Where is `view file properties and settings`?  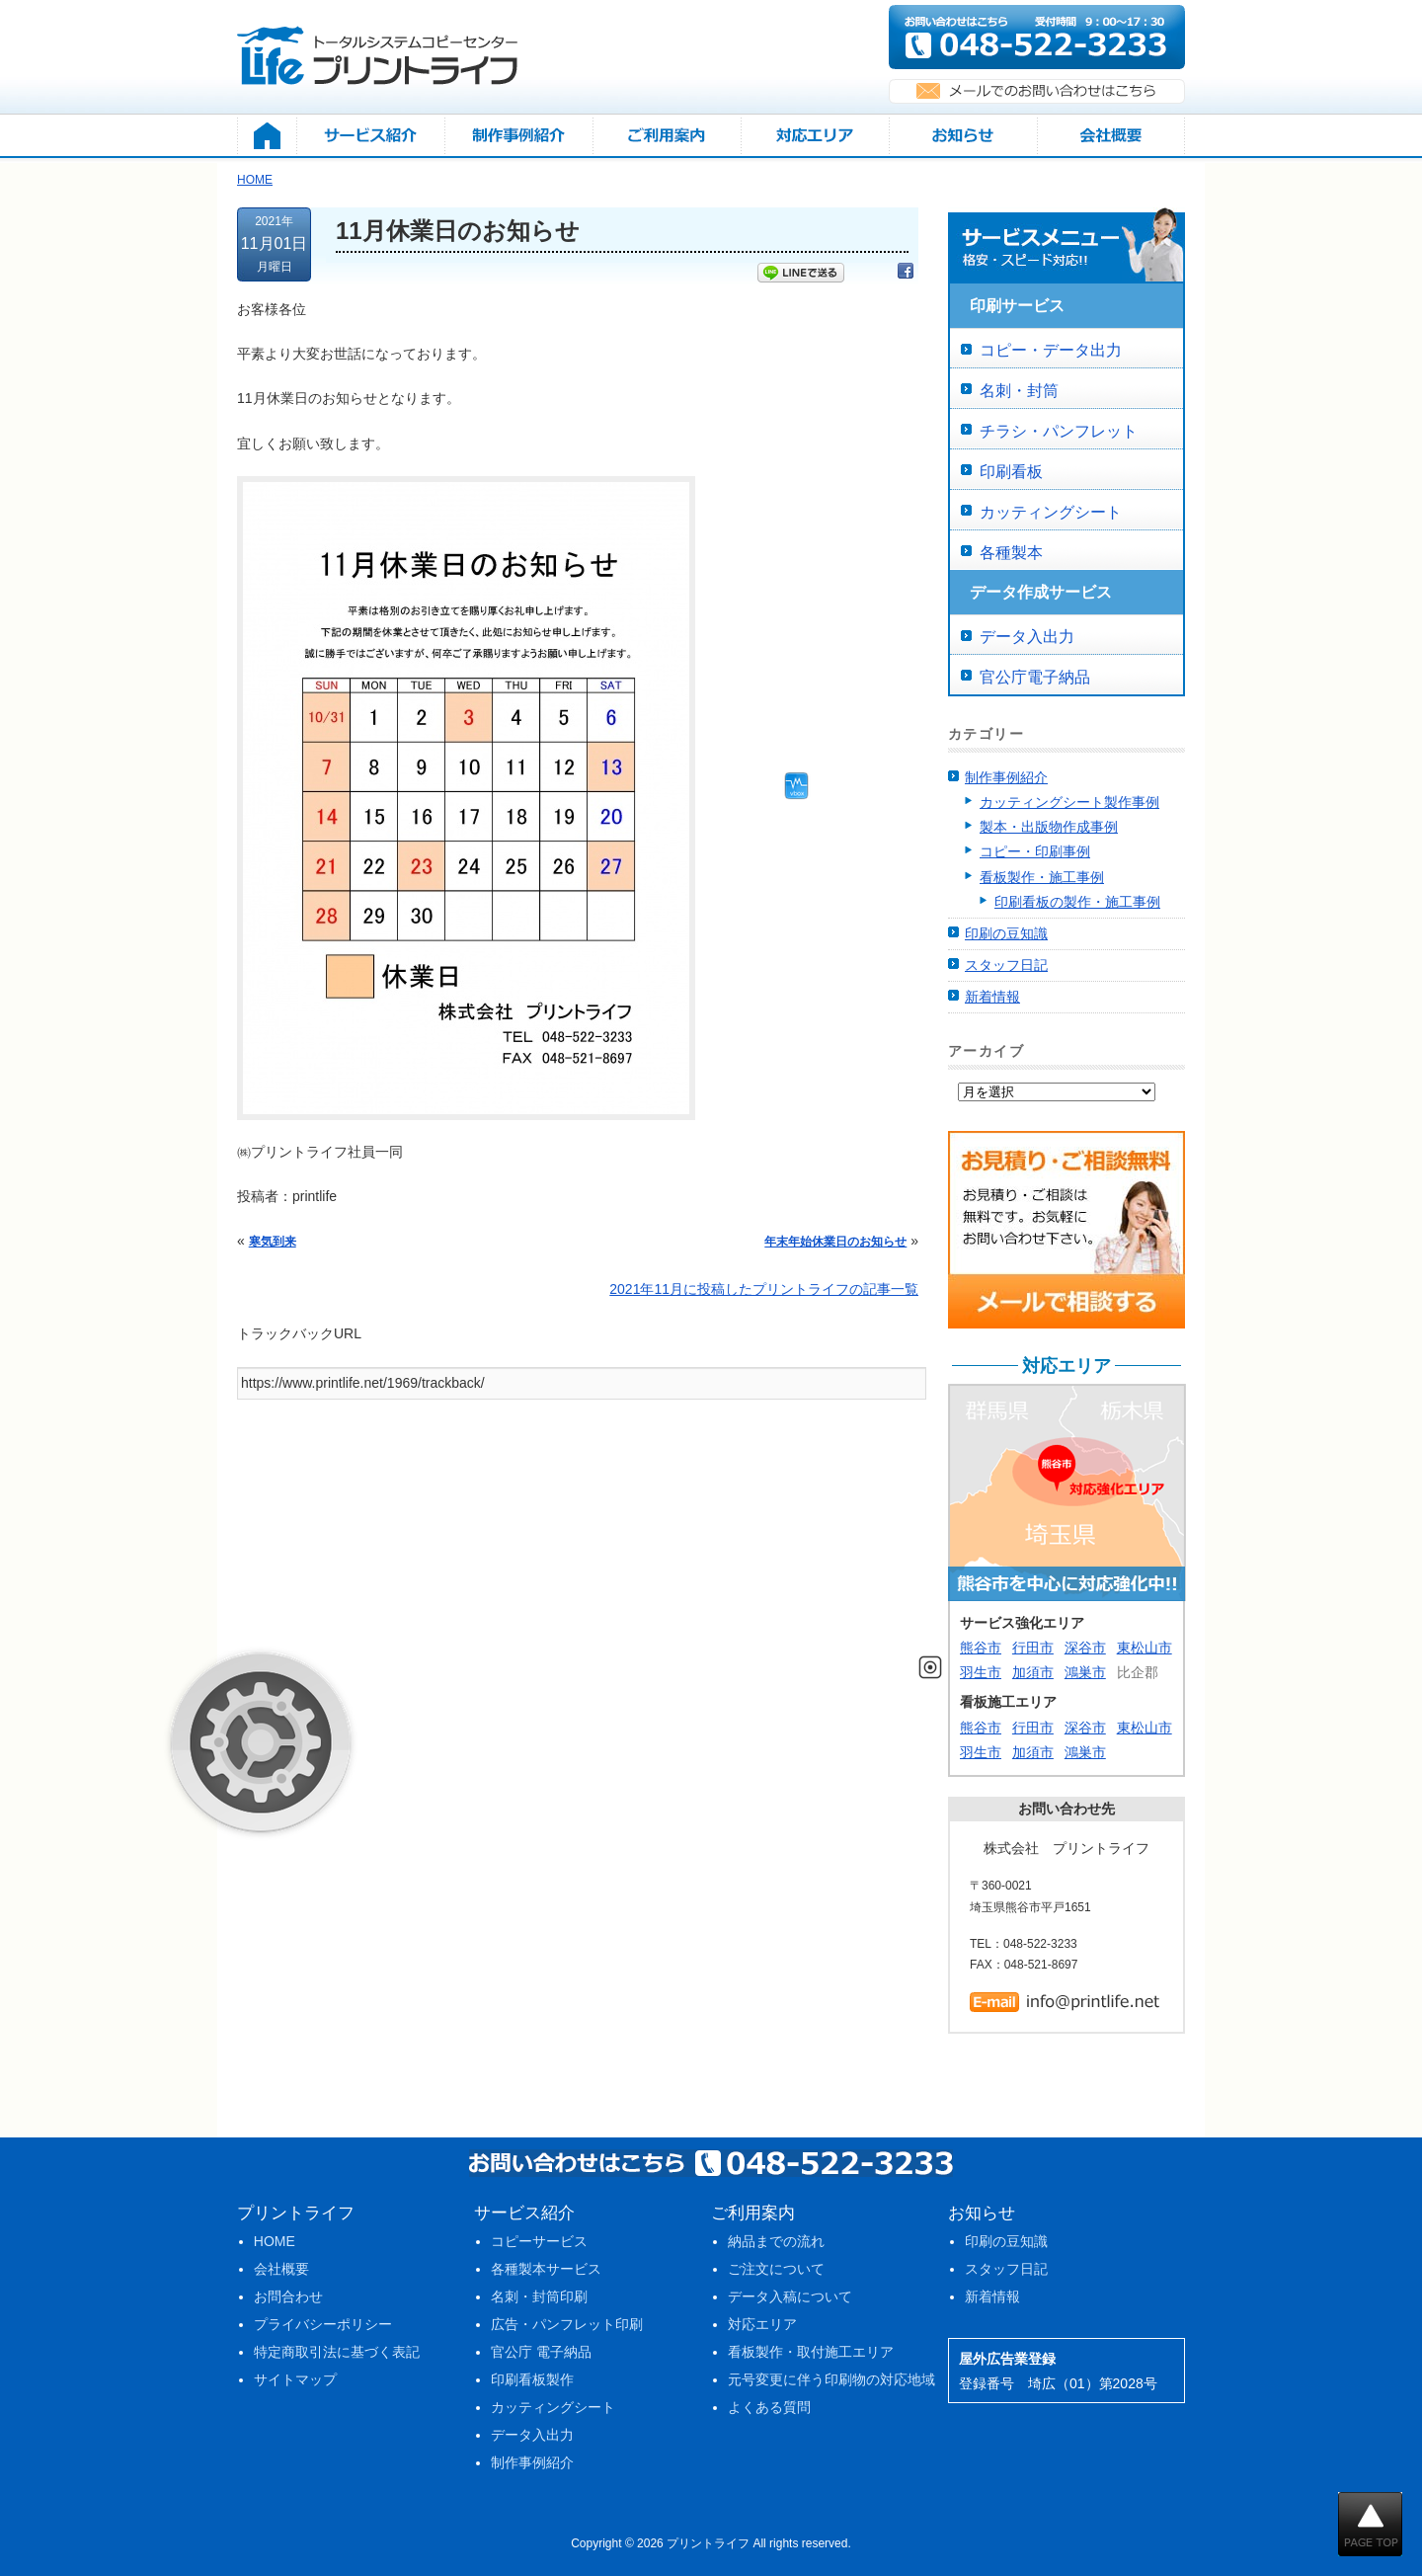
view file properties and settings is located at coordinates (261, 1742).